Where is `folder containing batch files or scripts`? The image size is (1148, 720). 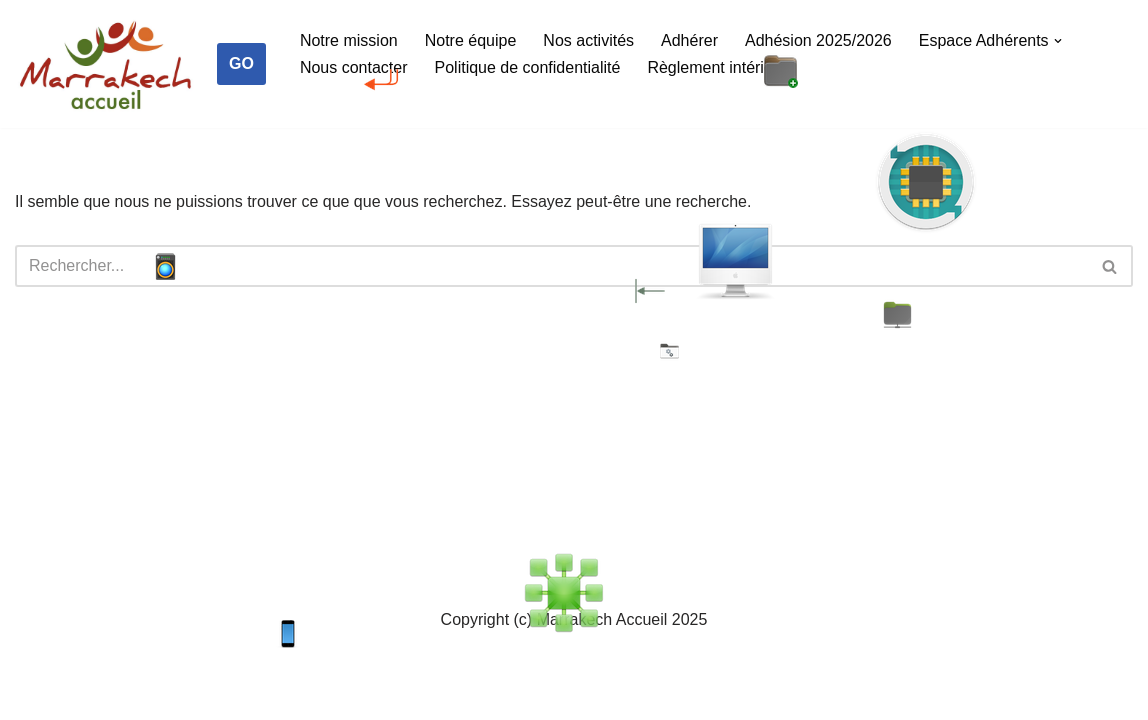
folder containing batch files or scripts is located at coordinates (669, 351).